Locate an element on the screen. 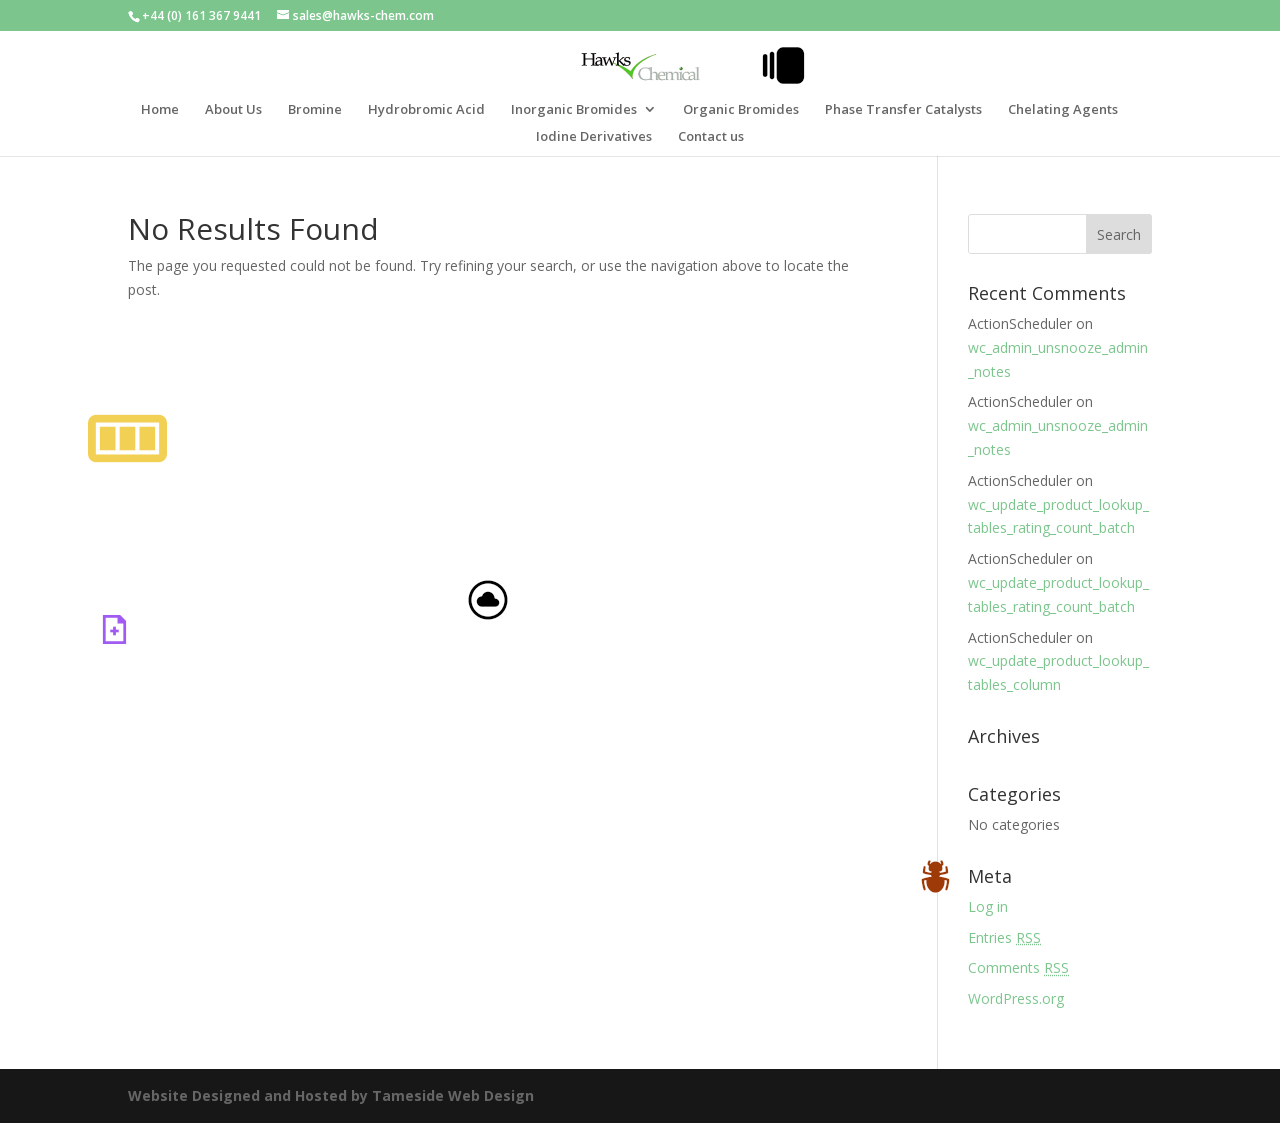  create a new document is located at coordinates (114, 629).